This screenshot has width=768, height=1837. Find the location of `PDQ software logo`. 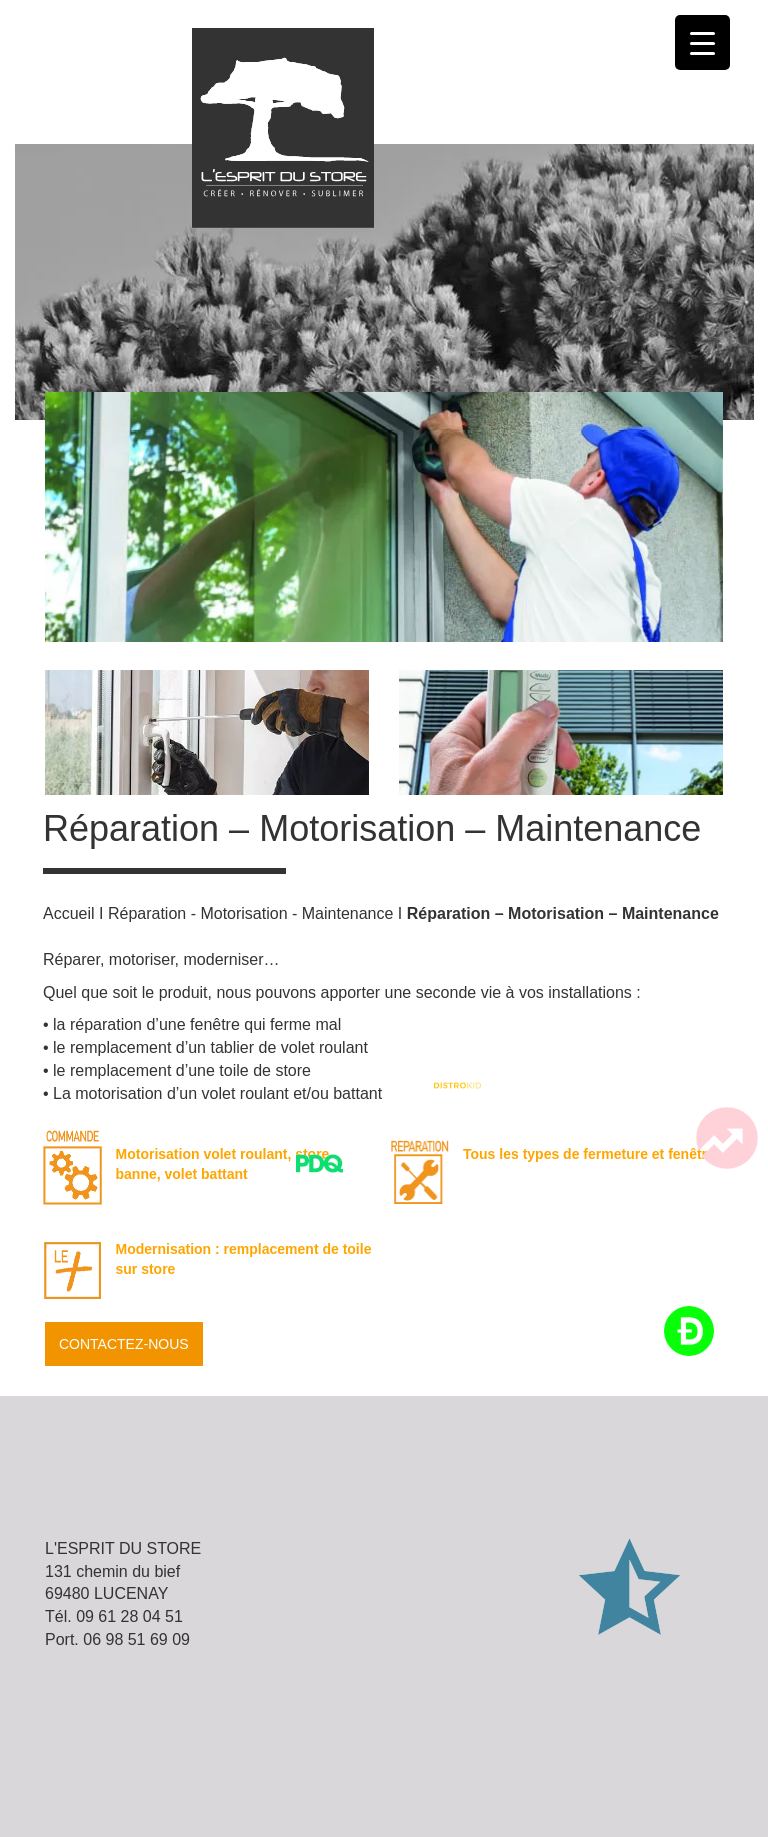

PDQ software logo is located at coordinates (319, 1163).